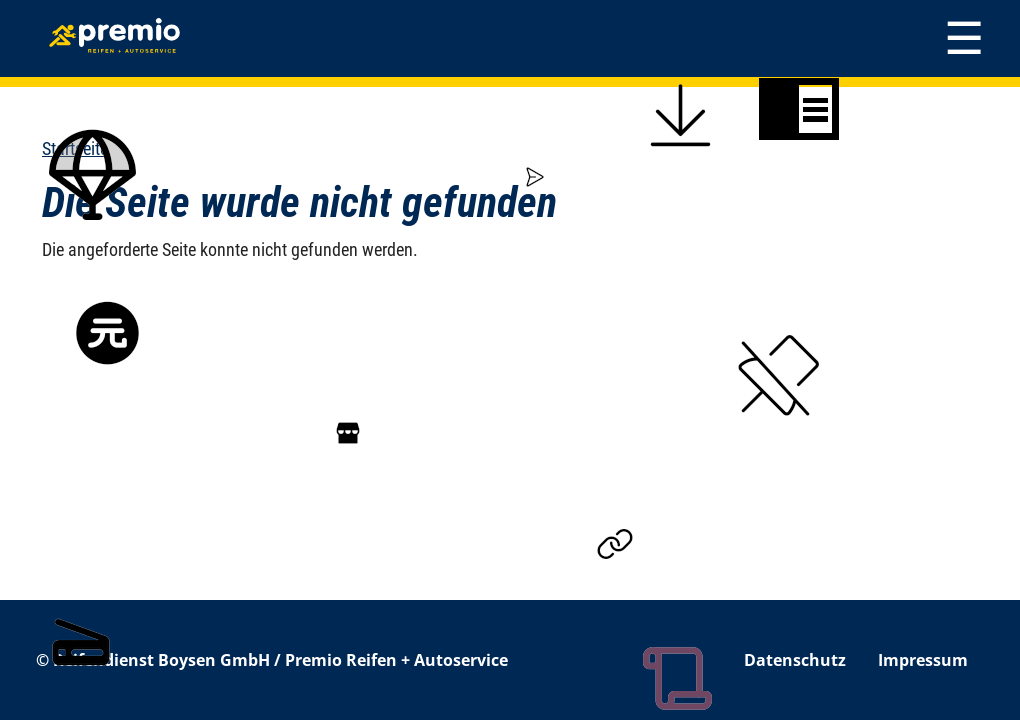 This screenshot has height=720, width=1020. Describe the element at coordinates (677, 678) in the screenshot. I see `view document or manuscript` at that location.